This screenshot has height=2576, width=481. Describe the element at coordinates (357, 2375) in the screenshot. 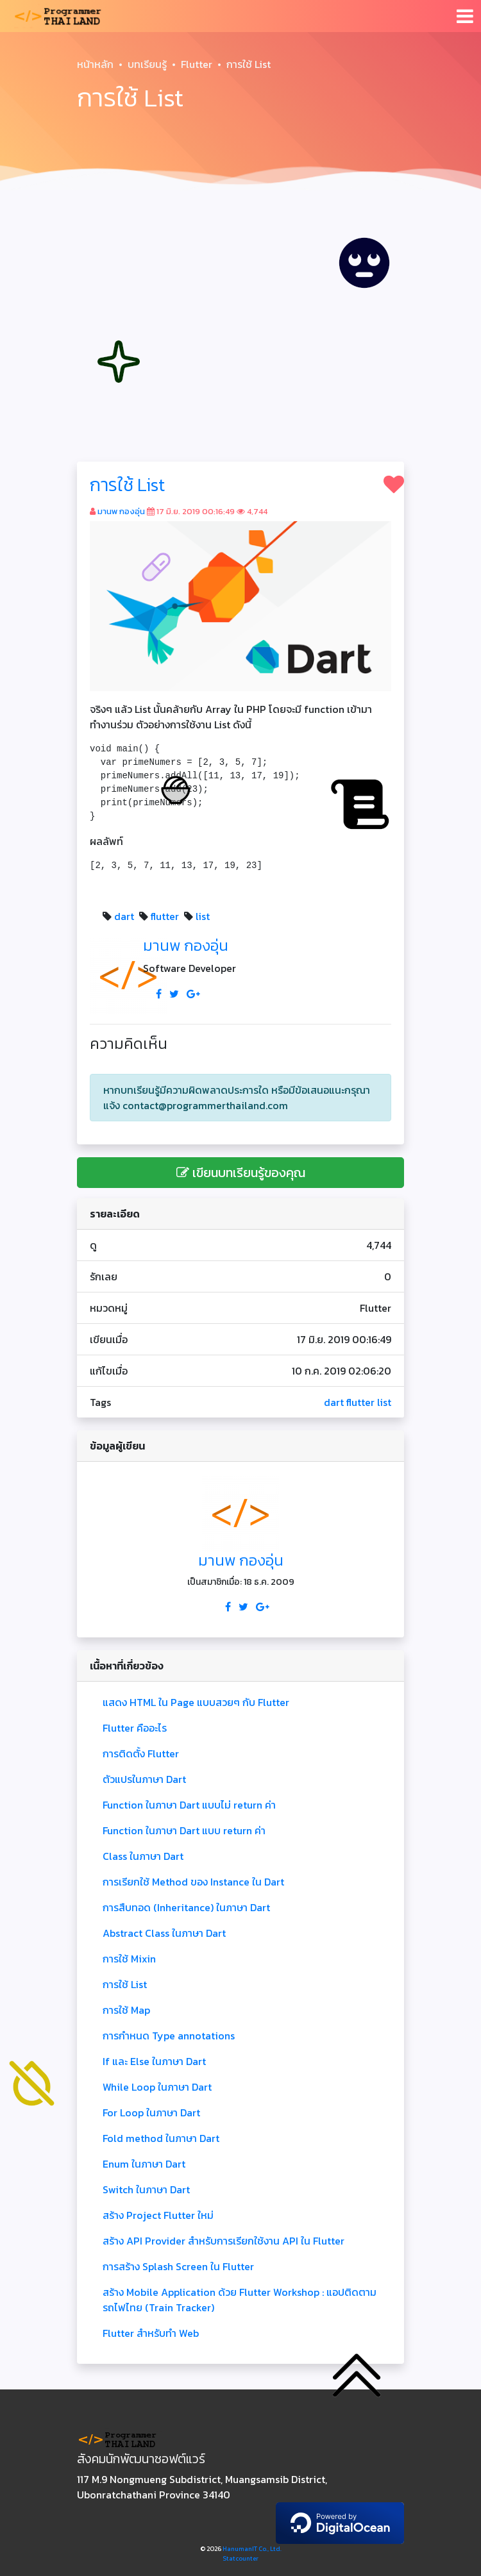

I see `scroll to top of page` at that location.